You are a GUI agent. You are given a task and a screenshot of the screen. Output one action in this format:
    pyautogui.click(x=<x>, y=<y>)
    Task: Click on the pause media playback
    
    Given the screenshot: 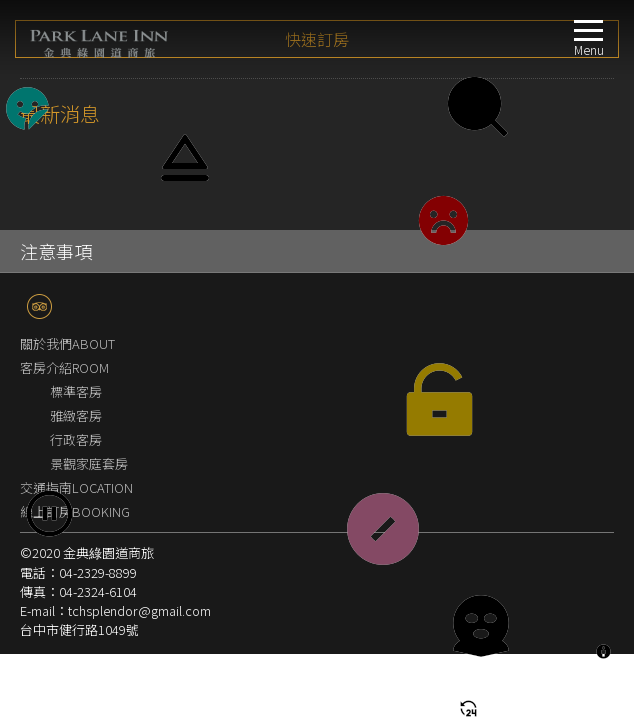 What is the action you would take?
    pyautogui.click(x=49, y=513)
    